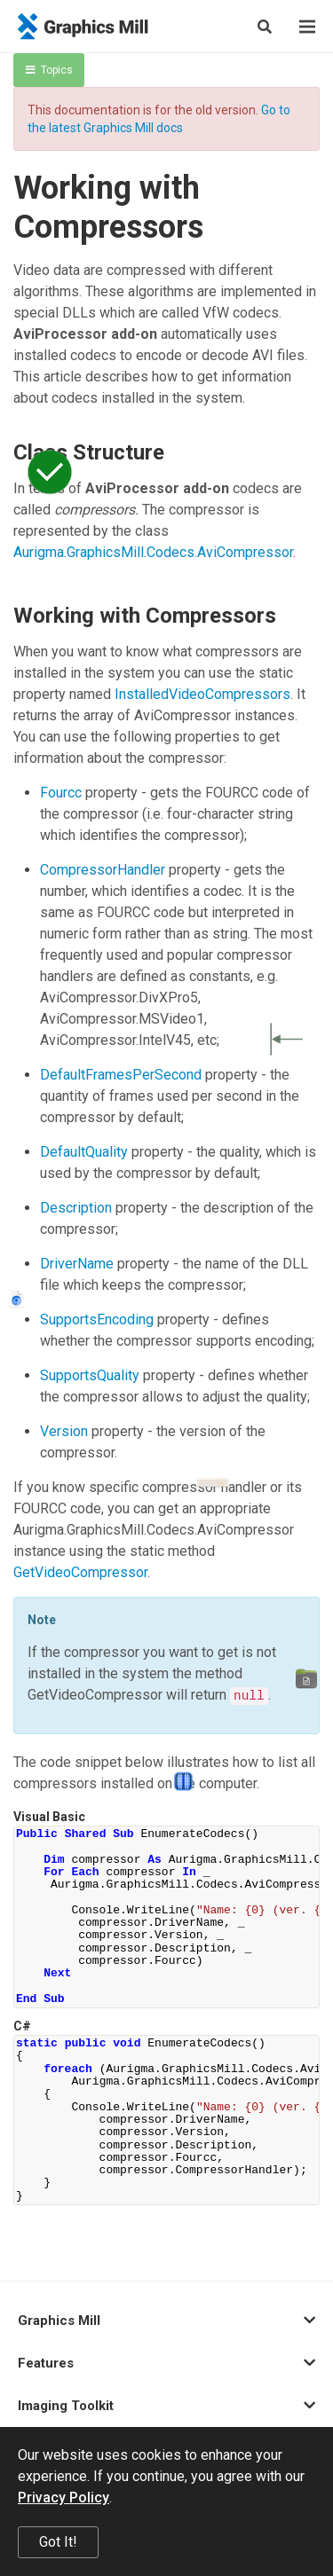 Image resolution: width=333 pixels, height=2576 pixels. What do you see at coordinates (286, 1039) in the screenshot?
I see `go to the first item in a list or sequence` at bounding box center [286, 1039].